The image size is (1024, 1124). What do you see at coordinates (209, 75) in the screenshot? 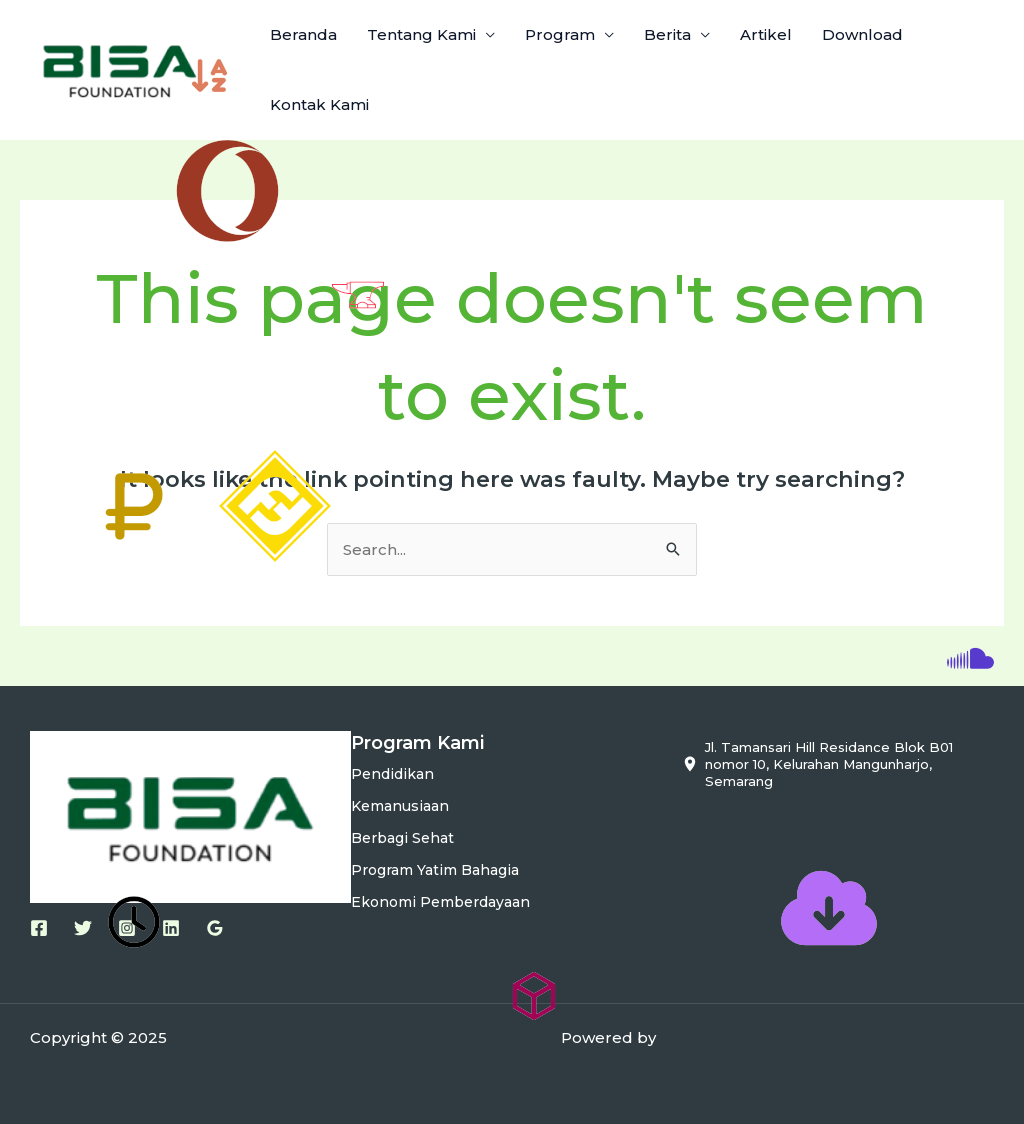
I see `sort items alphabetically from A to Z` at bounding box center [209, 75].